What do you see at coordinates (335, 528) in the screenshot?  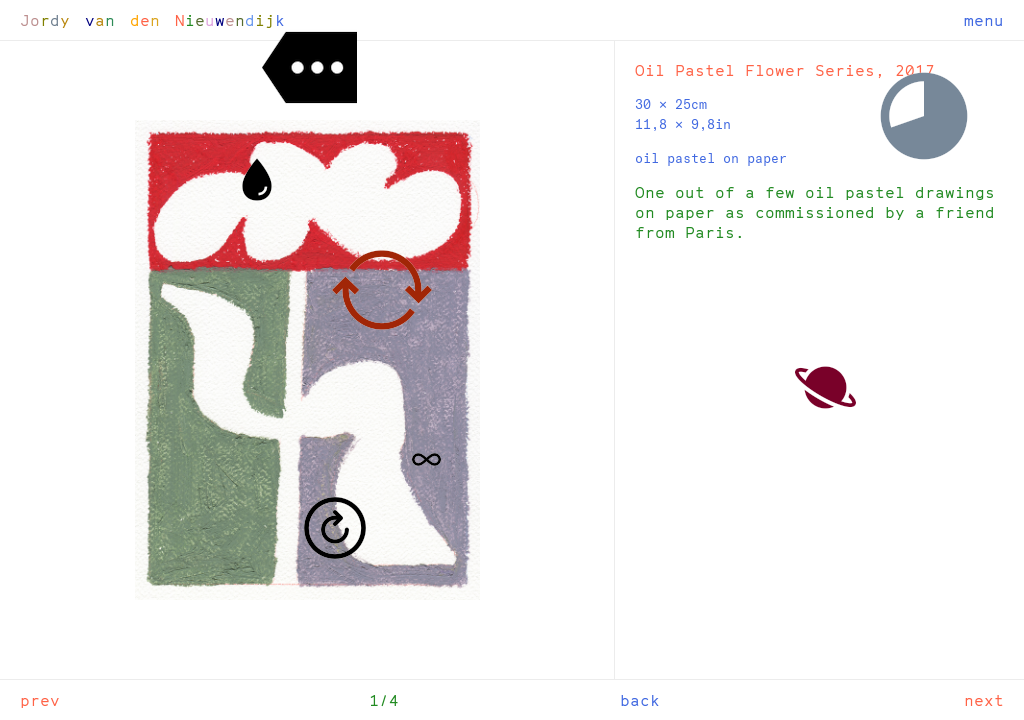 I see `refresh or reload content` at bounding box center [335, 528].